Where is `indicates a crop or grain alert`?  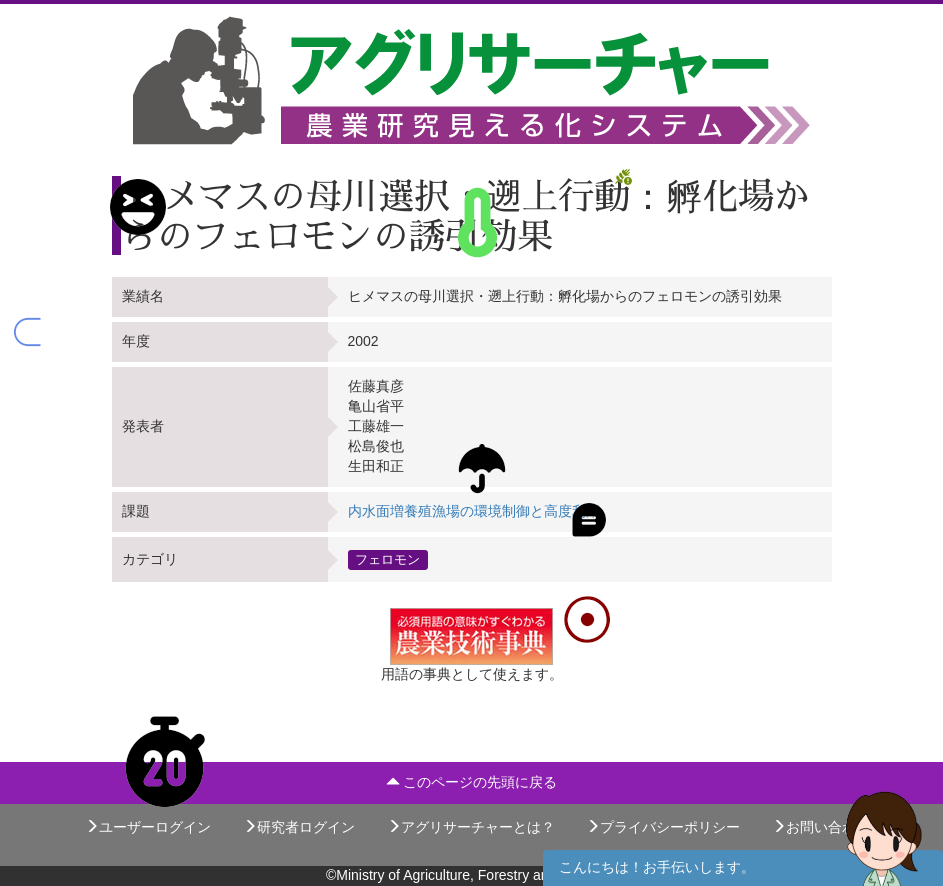 indicates a crop or grain alert is located at coordinates (623, 176).